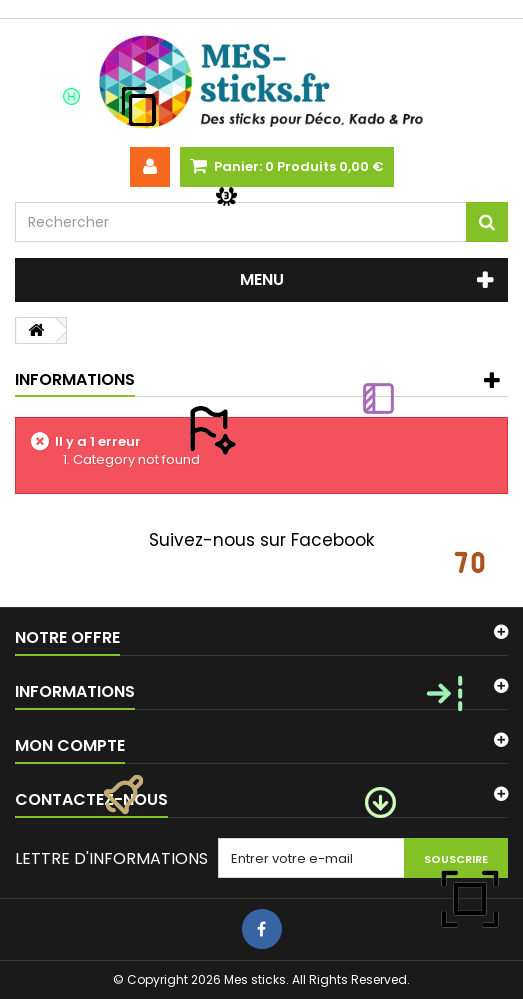  What do you see at coordinates (444, 693) in the screenshot?
I see `move item to the right edge` at bounding box center [444, 693].